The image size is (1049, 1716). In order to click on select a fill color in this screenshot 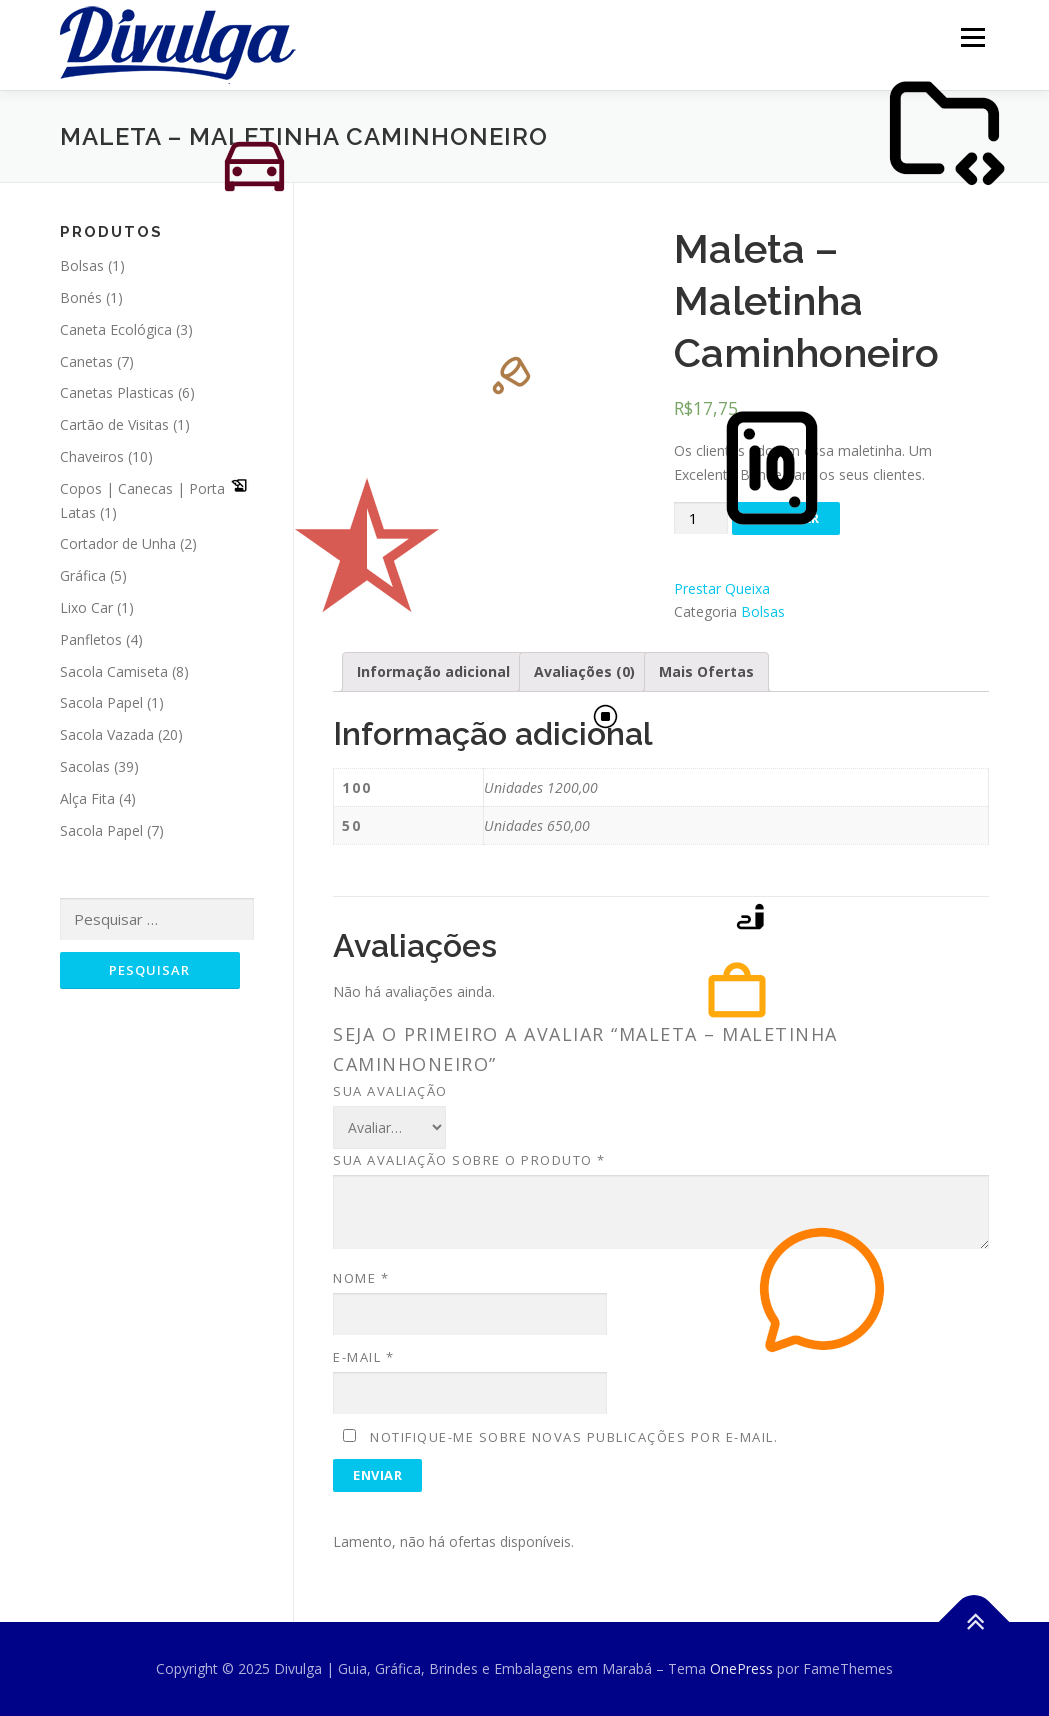, I will do `click(511, 375)`.